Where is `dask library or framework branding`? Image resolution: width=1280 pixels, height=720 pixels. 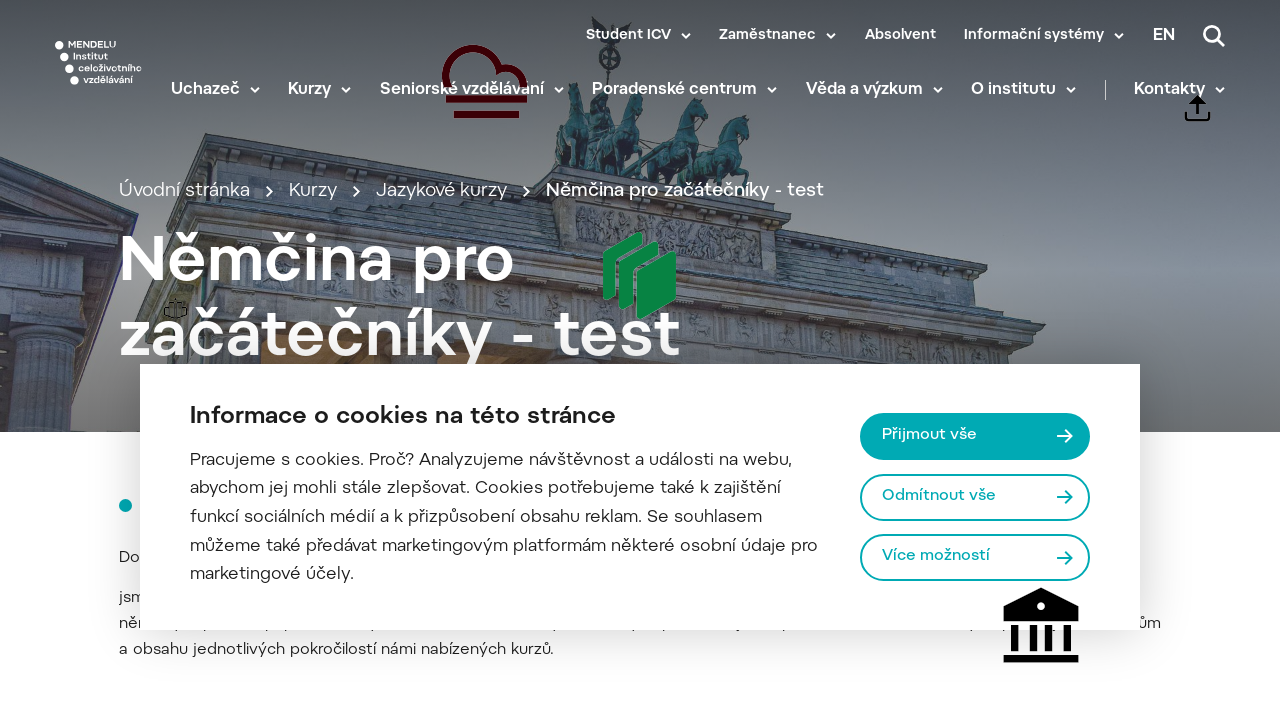 dask library or framework branding is located at coordinates (639, 275).